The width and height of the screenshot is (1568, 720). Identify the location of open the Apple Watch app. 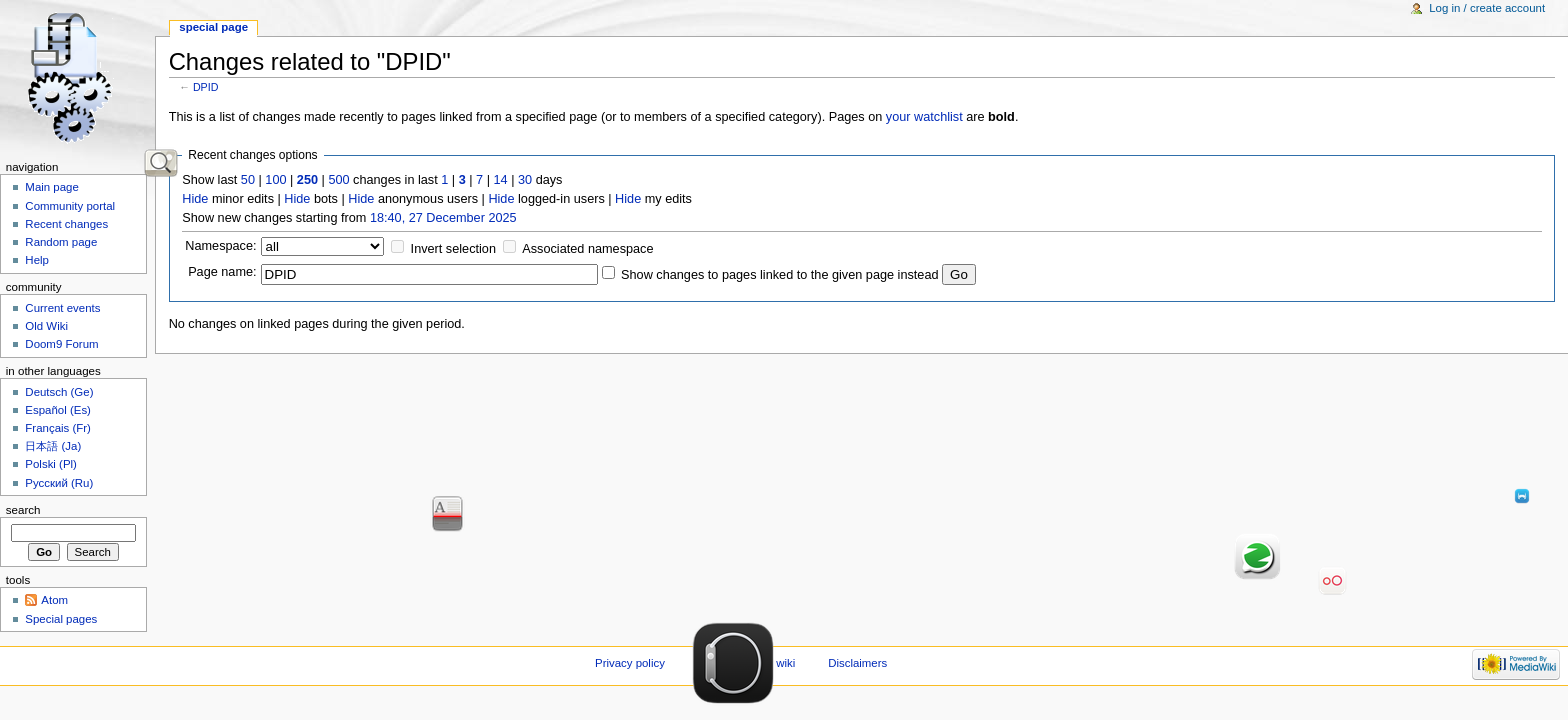
(733, 663).